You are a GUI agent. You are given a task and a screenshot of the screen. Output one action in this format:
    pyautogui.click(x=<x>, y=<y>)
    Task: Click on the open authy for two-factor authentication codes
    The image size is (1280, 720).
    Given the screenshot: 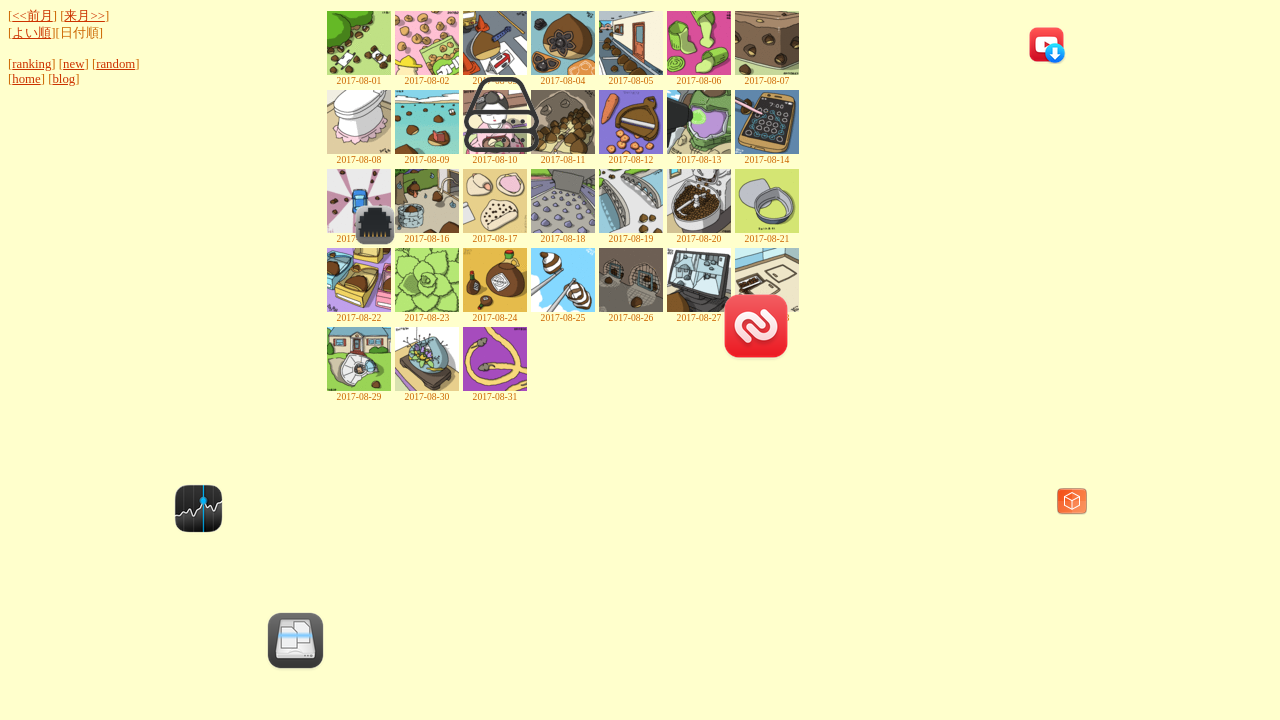 What is the action you would take?
    pyautogui.click(x=756, y=326)
    